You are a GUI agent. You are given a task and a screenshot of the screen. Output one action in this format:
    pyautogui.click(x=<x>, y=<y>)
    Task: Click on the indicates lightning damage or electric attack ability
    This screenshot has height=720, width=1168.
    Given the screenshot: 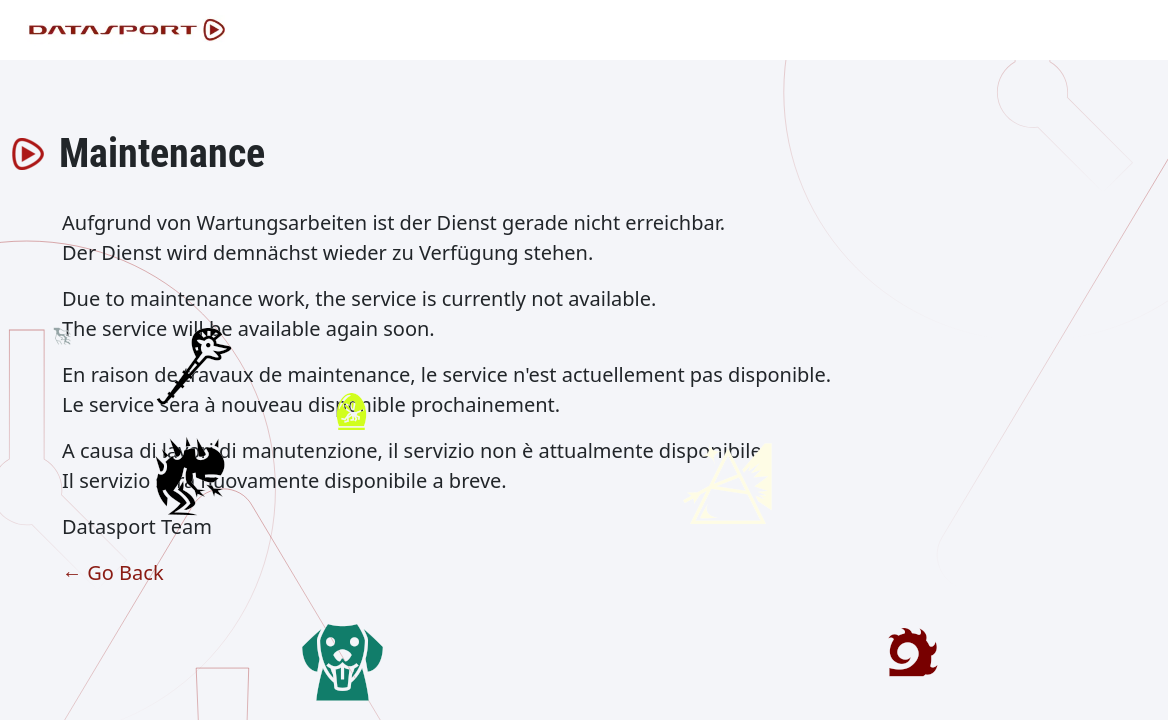 What is the action you would take?
    pyautogui.click(x=62, y=336)
    